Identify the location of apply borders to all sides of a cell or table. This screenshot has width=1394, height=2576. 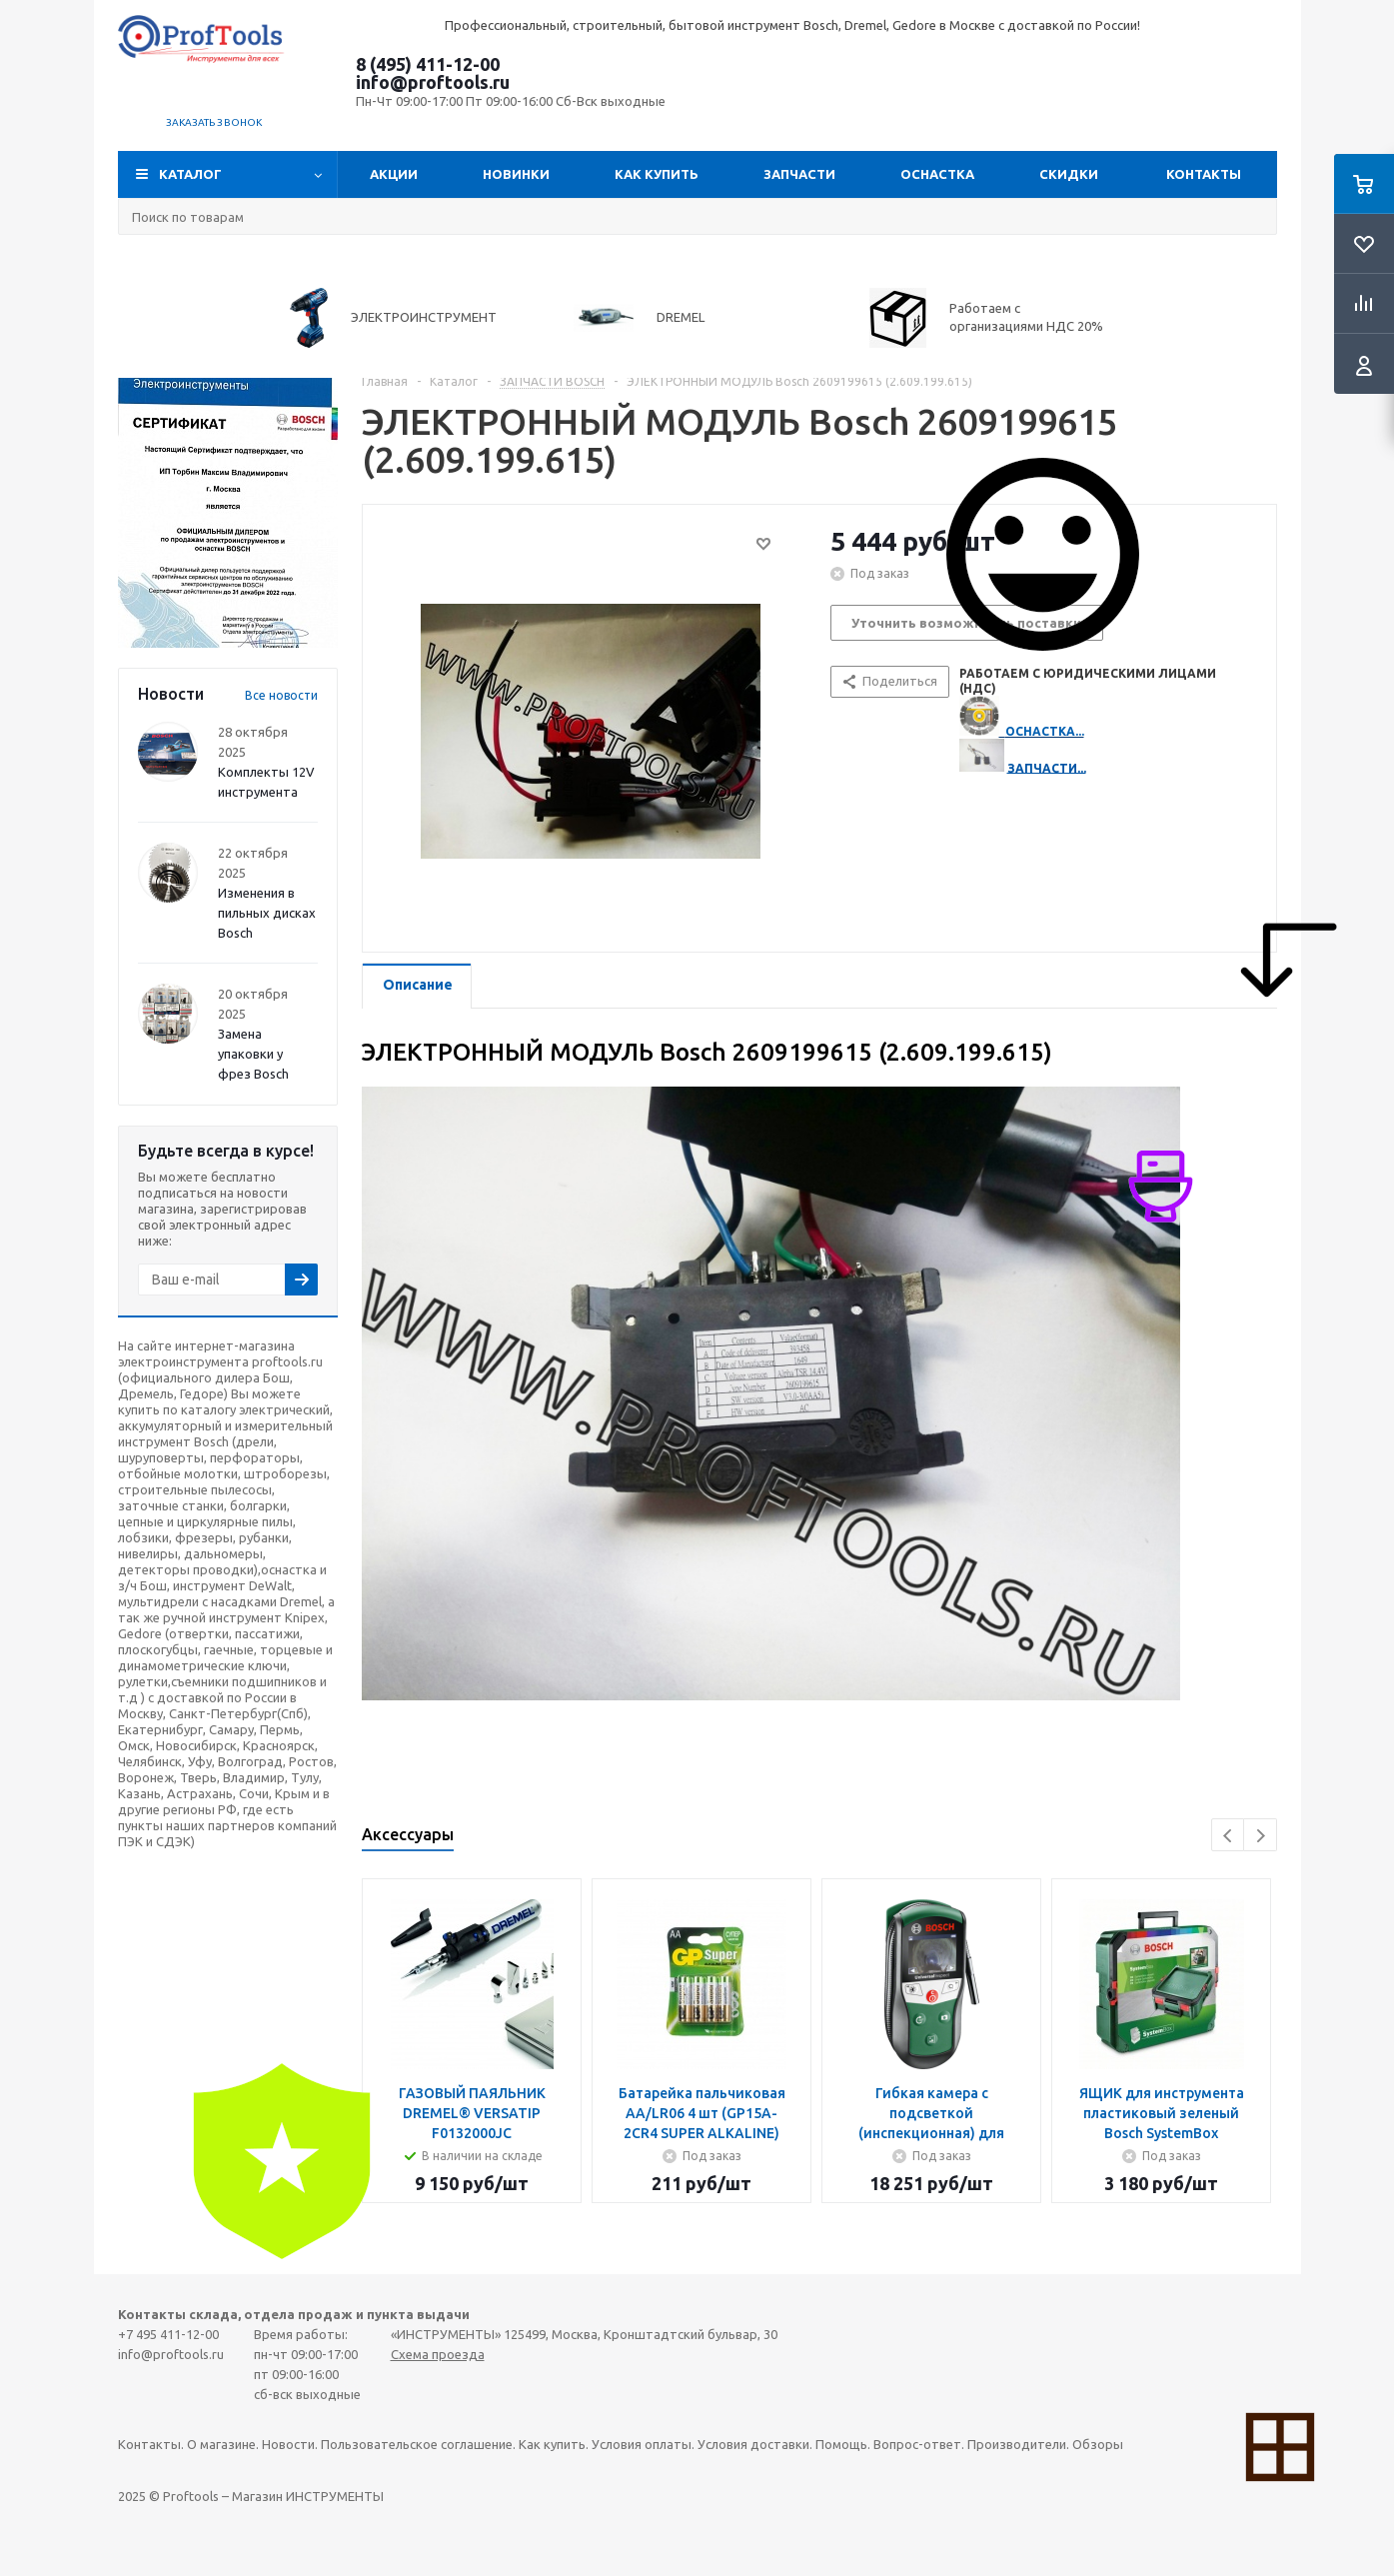
(1280, 2447).